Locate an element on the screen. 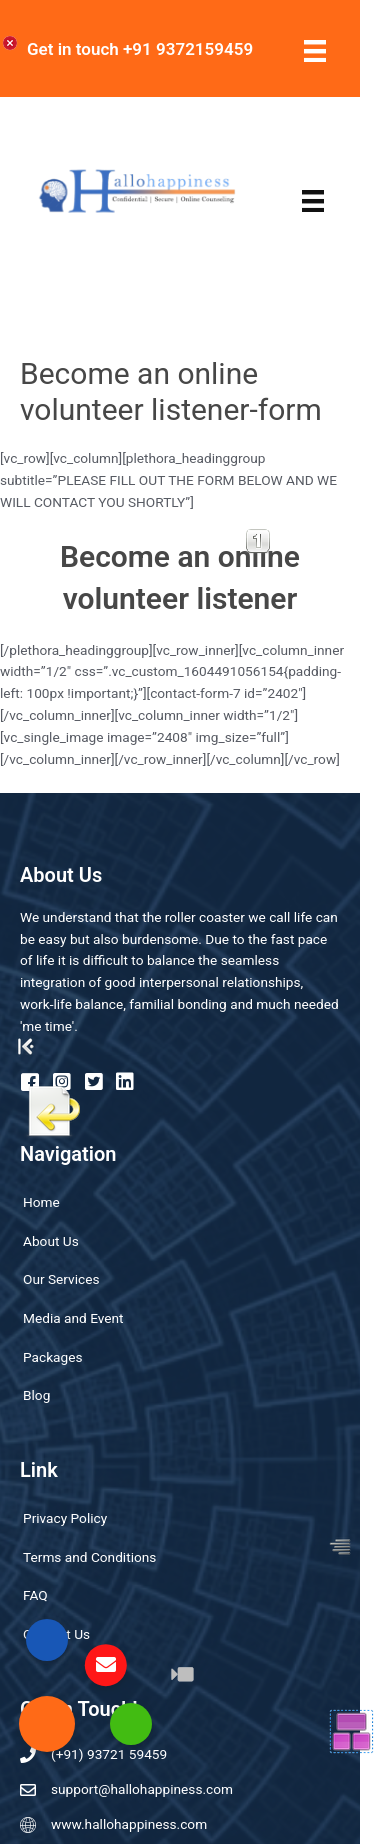 Image resolution: width=375 pixels, height=1844 pixels. access webcam or video camera settings is located at coordinates (182, 1673).